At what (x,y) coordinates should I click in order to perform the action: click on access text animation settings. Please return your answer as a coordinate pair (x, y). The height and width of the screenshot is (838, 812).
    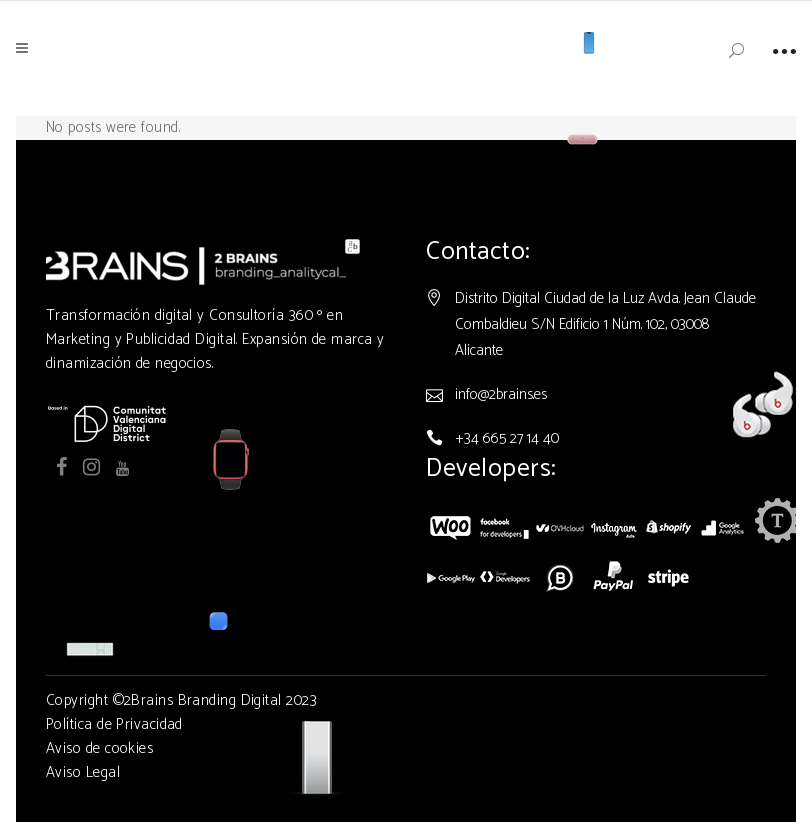
    Looking at the image, I should click on (777, 520).